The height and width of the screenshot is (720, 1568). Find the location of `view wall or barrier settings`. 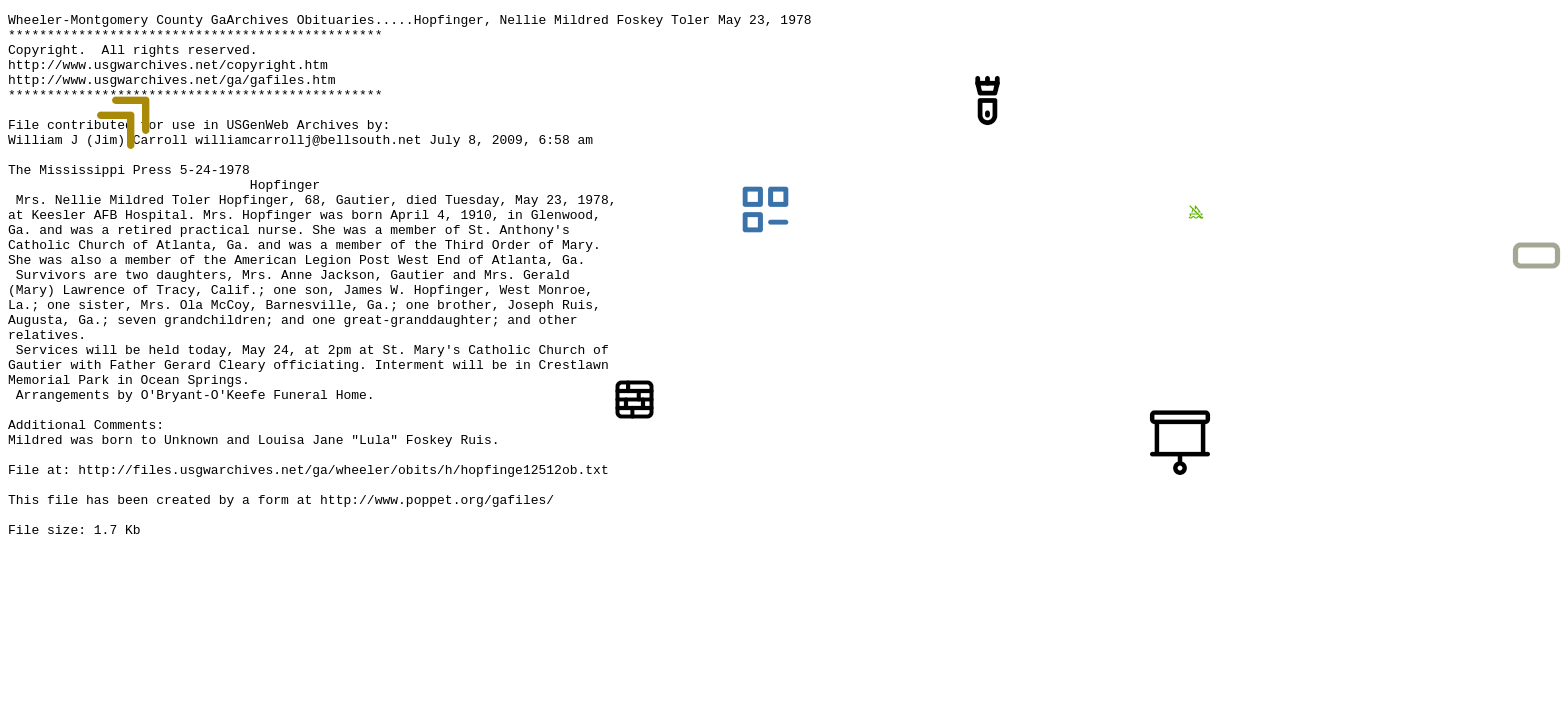

view wall or barrier settings is located at coordinates (634, 399).